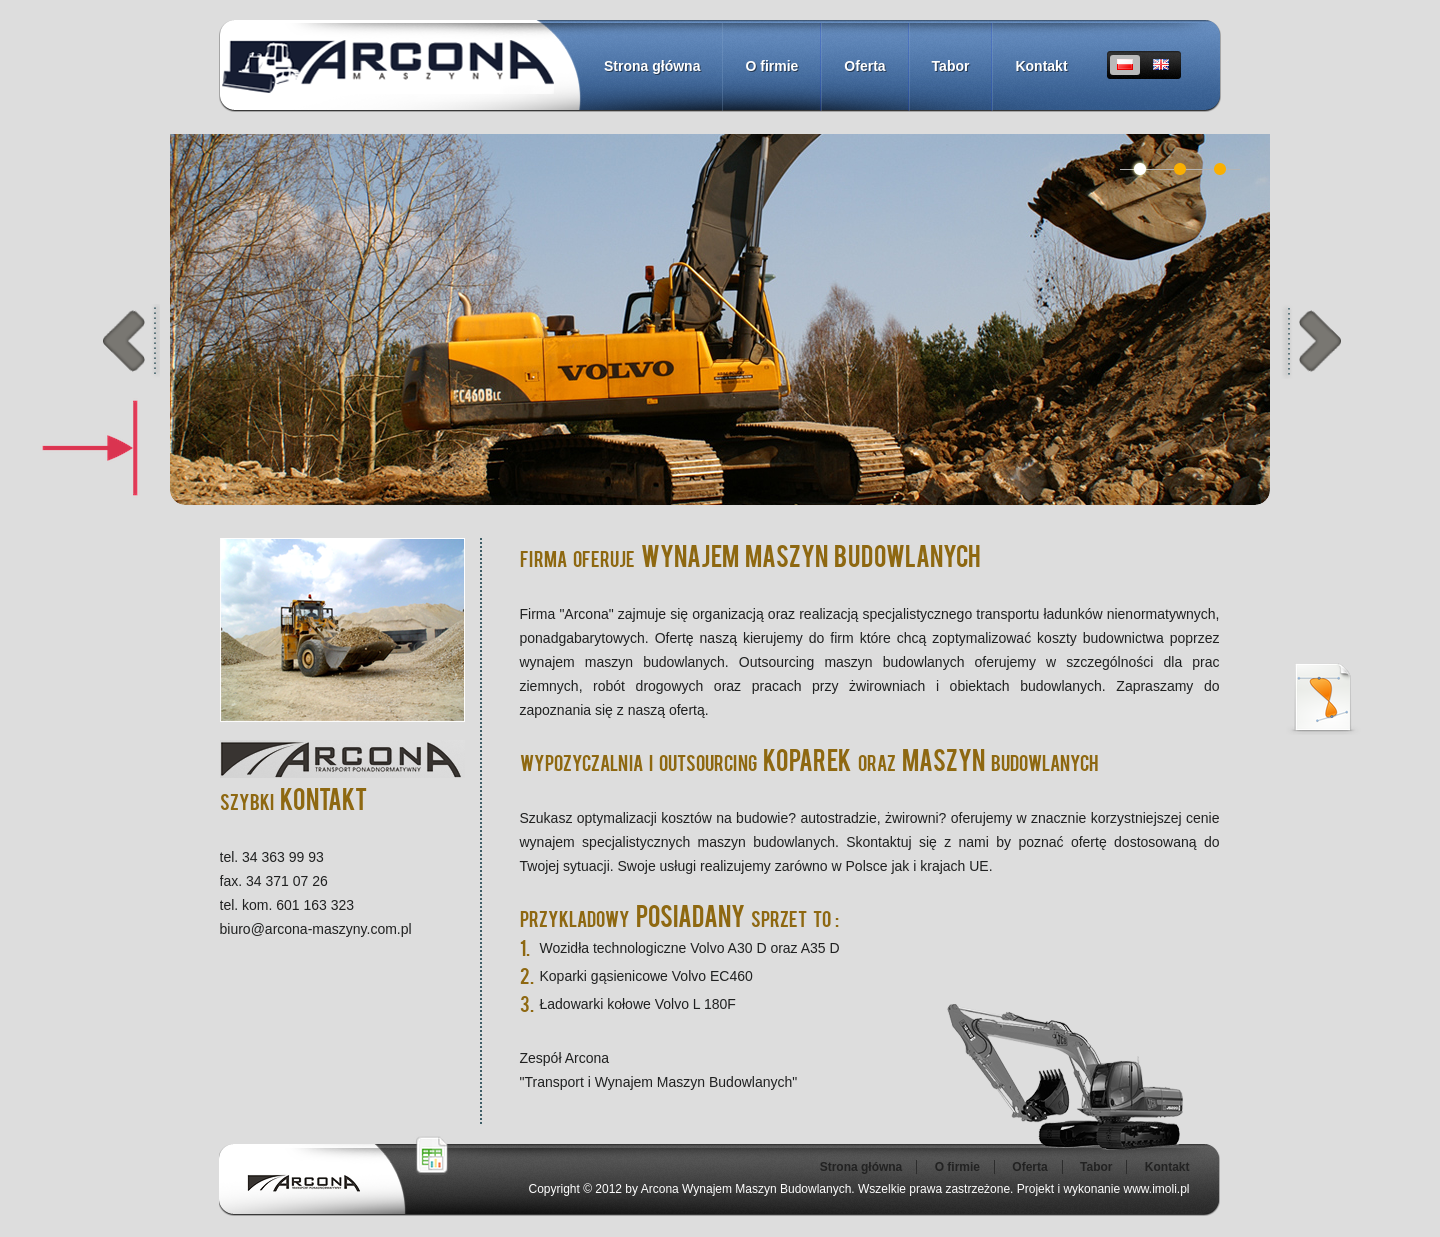 This screenshot has width=1440, height=1237. What do you see at coordinates (1324, 697) in the screenshot?
I see `open a vector drawing or illustration file` at bounding box center [1324, 697].